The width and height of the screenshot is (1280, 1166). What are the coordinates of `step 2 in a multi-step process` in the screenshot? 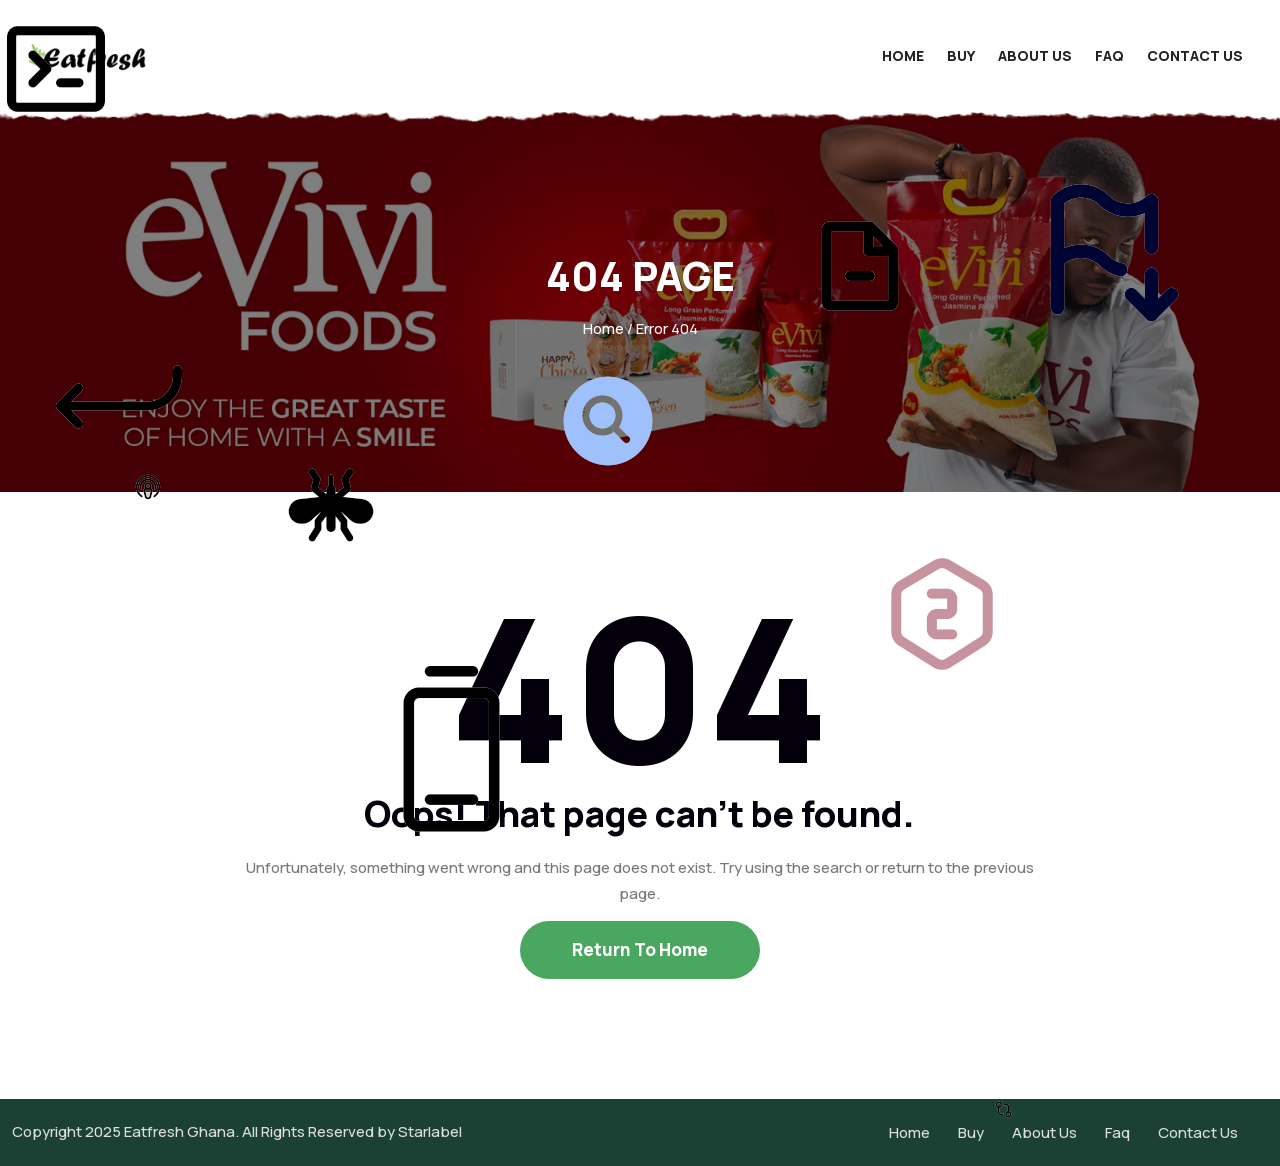 It's located at (942, 614).